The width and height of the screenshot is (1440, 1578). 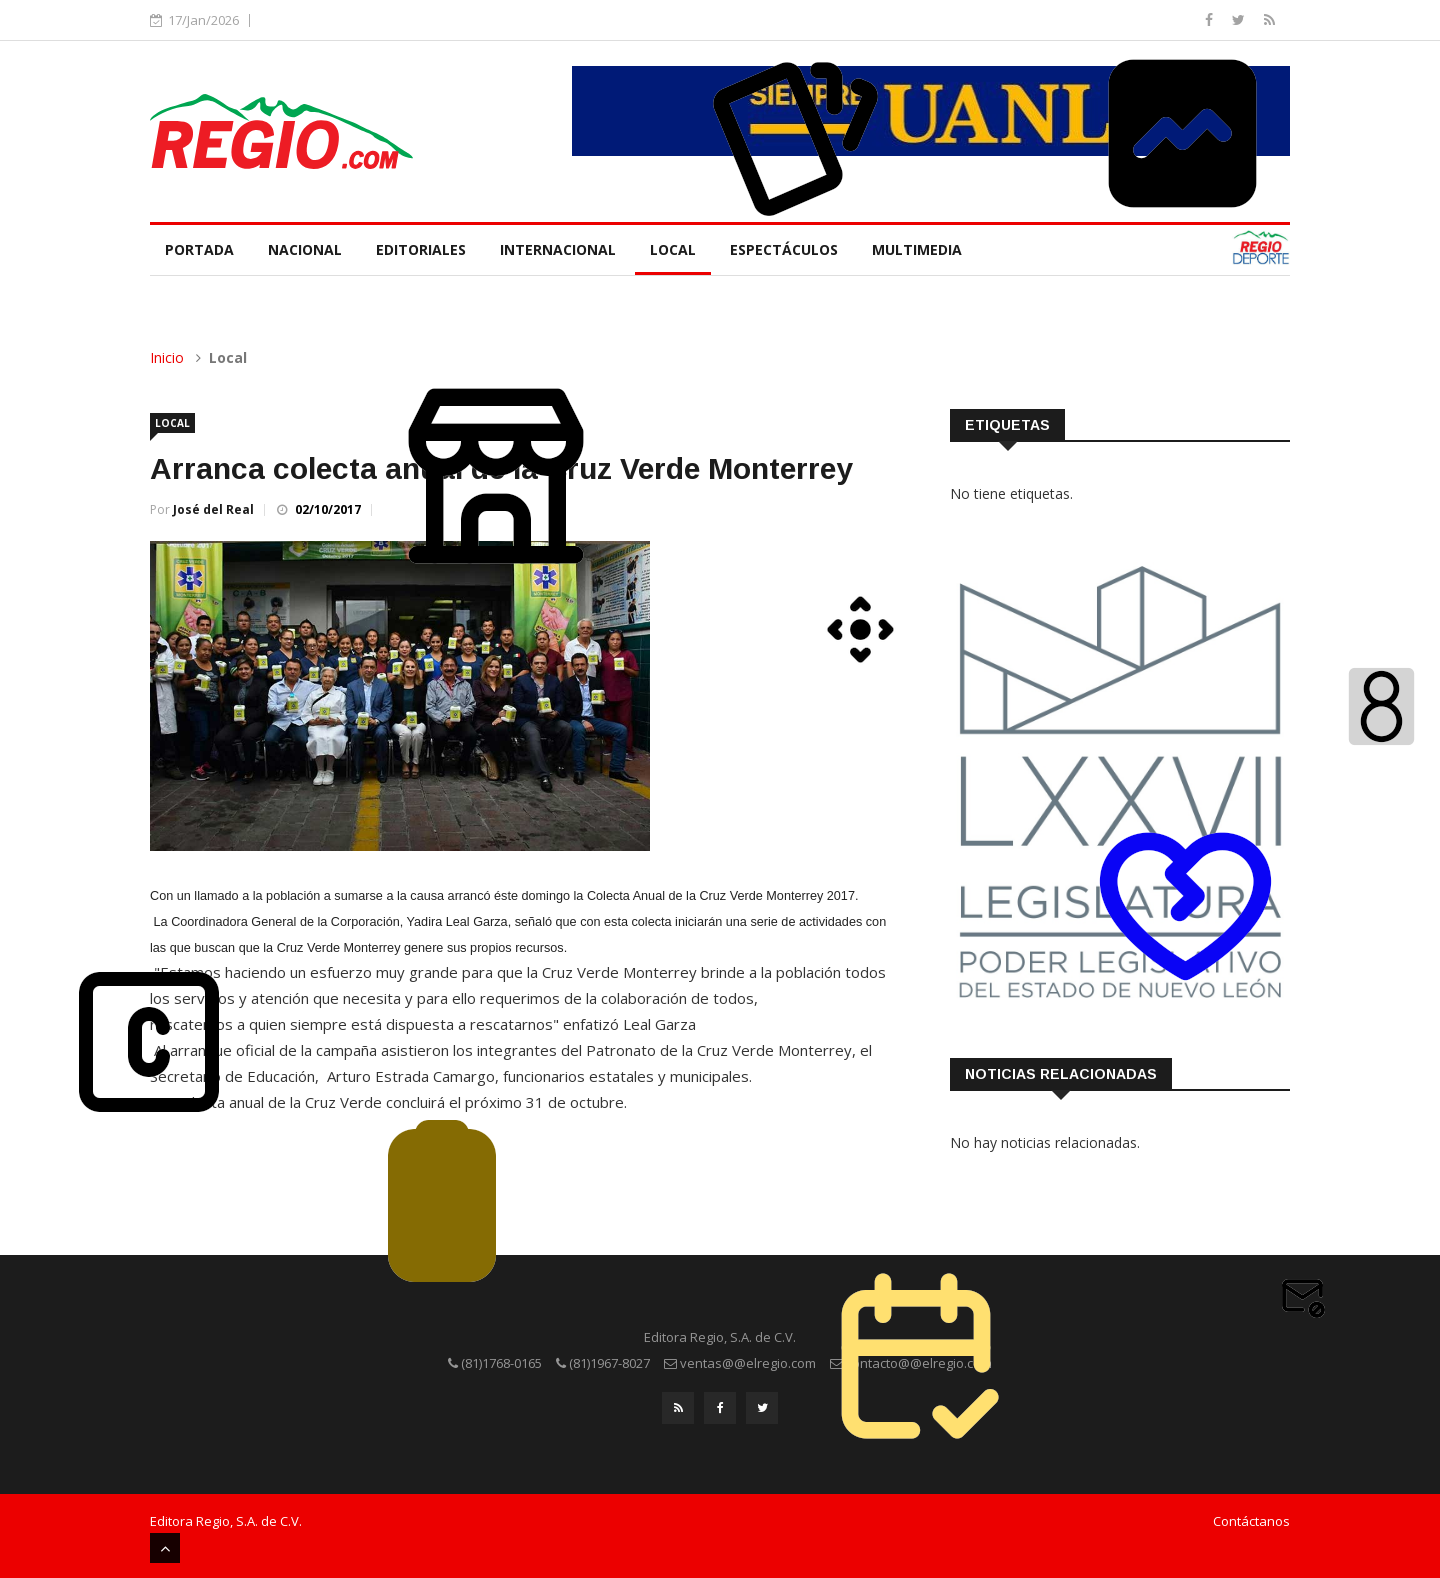 I want to click on browse or open the store, so click(x=496, y=476).